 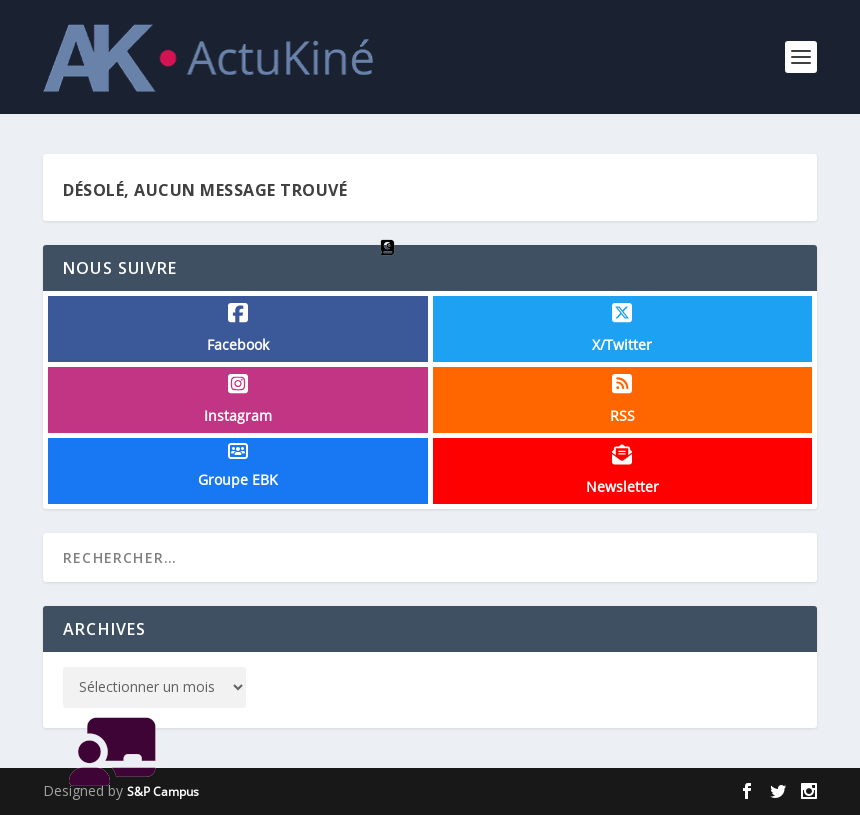 What do you see at coordinates (387, 247) in the screenshot?
I see `access quran or islamic religious text` at bounding box center [387, 247].